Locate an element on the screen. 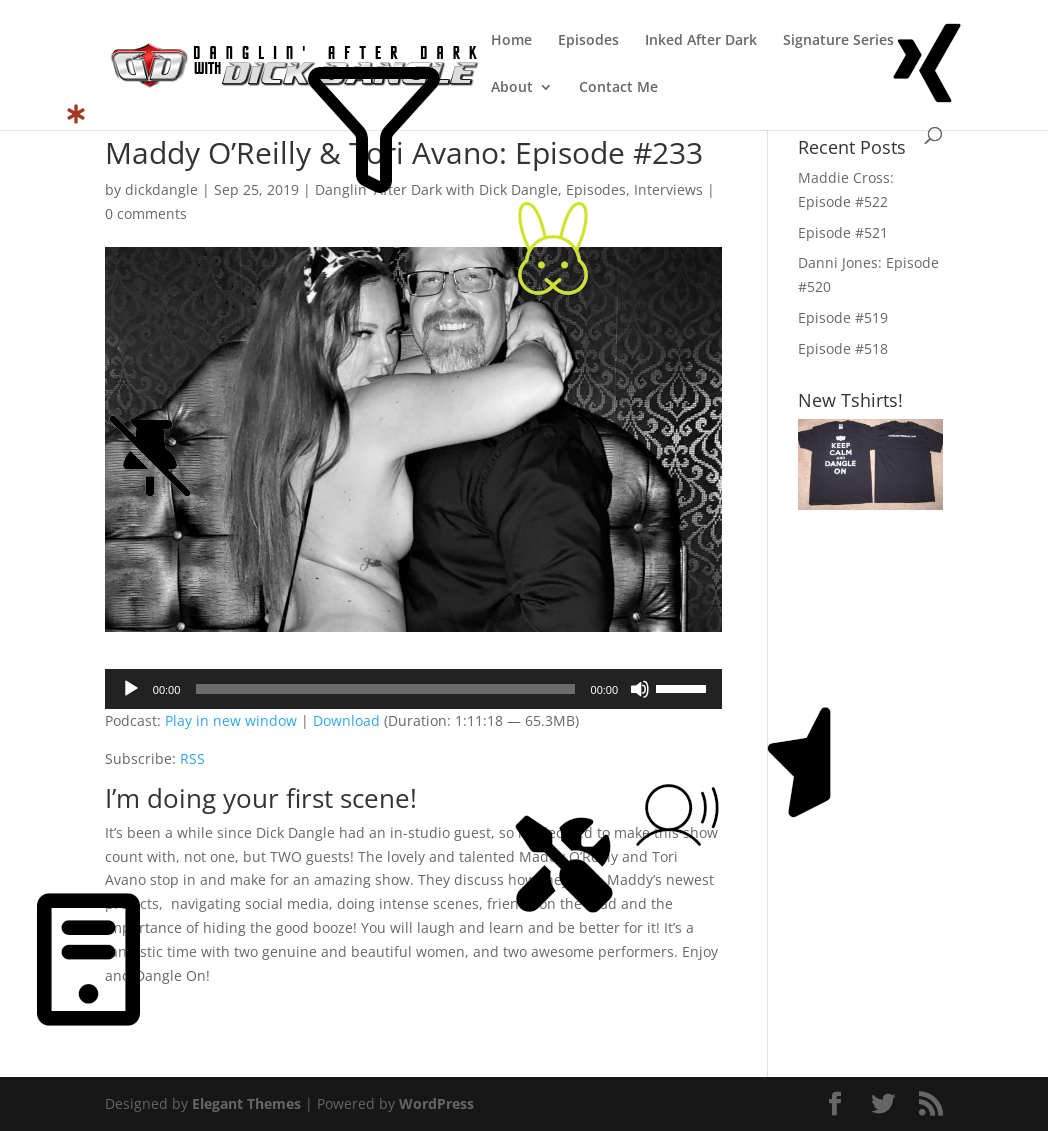  link to xing professional network profile is located at coordinates (927, 63).